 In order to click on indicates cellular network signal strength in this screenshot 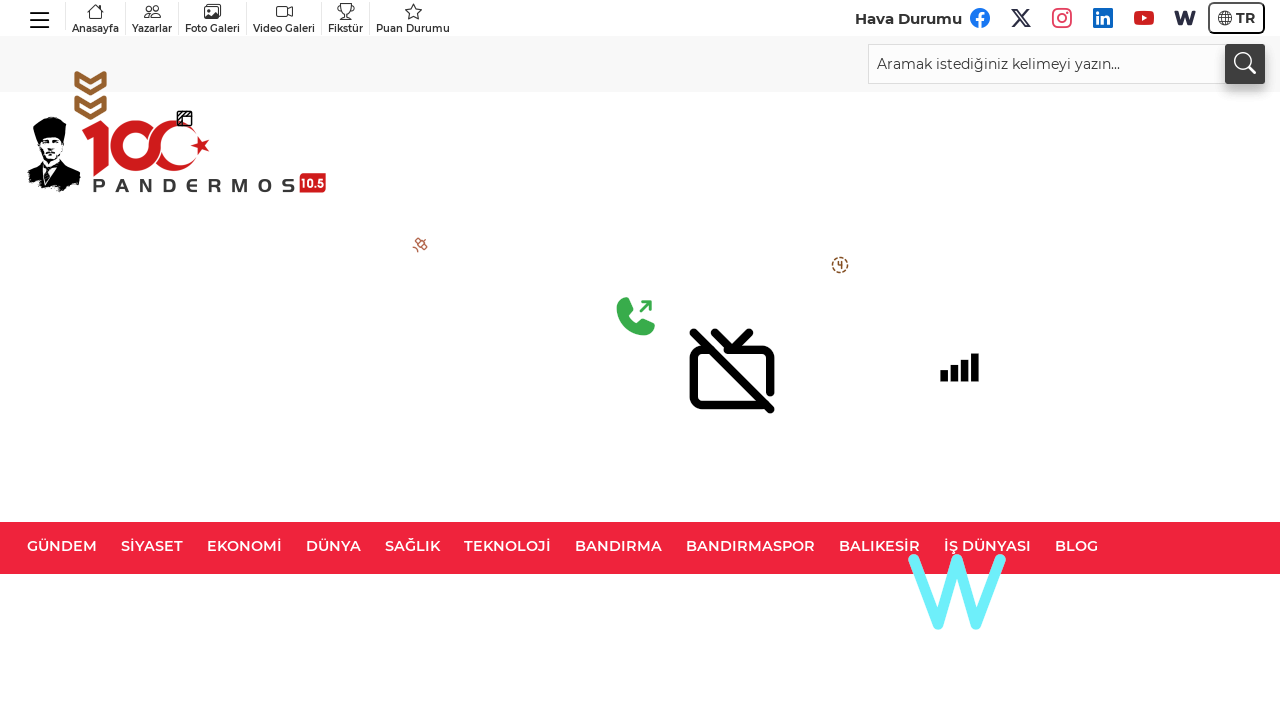, I will do `click(959, 367)`.